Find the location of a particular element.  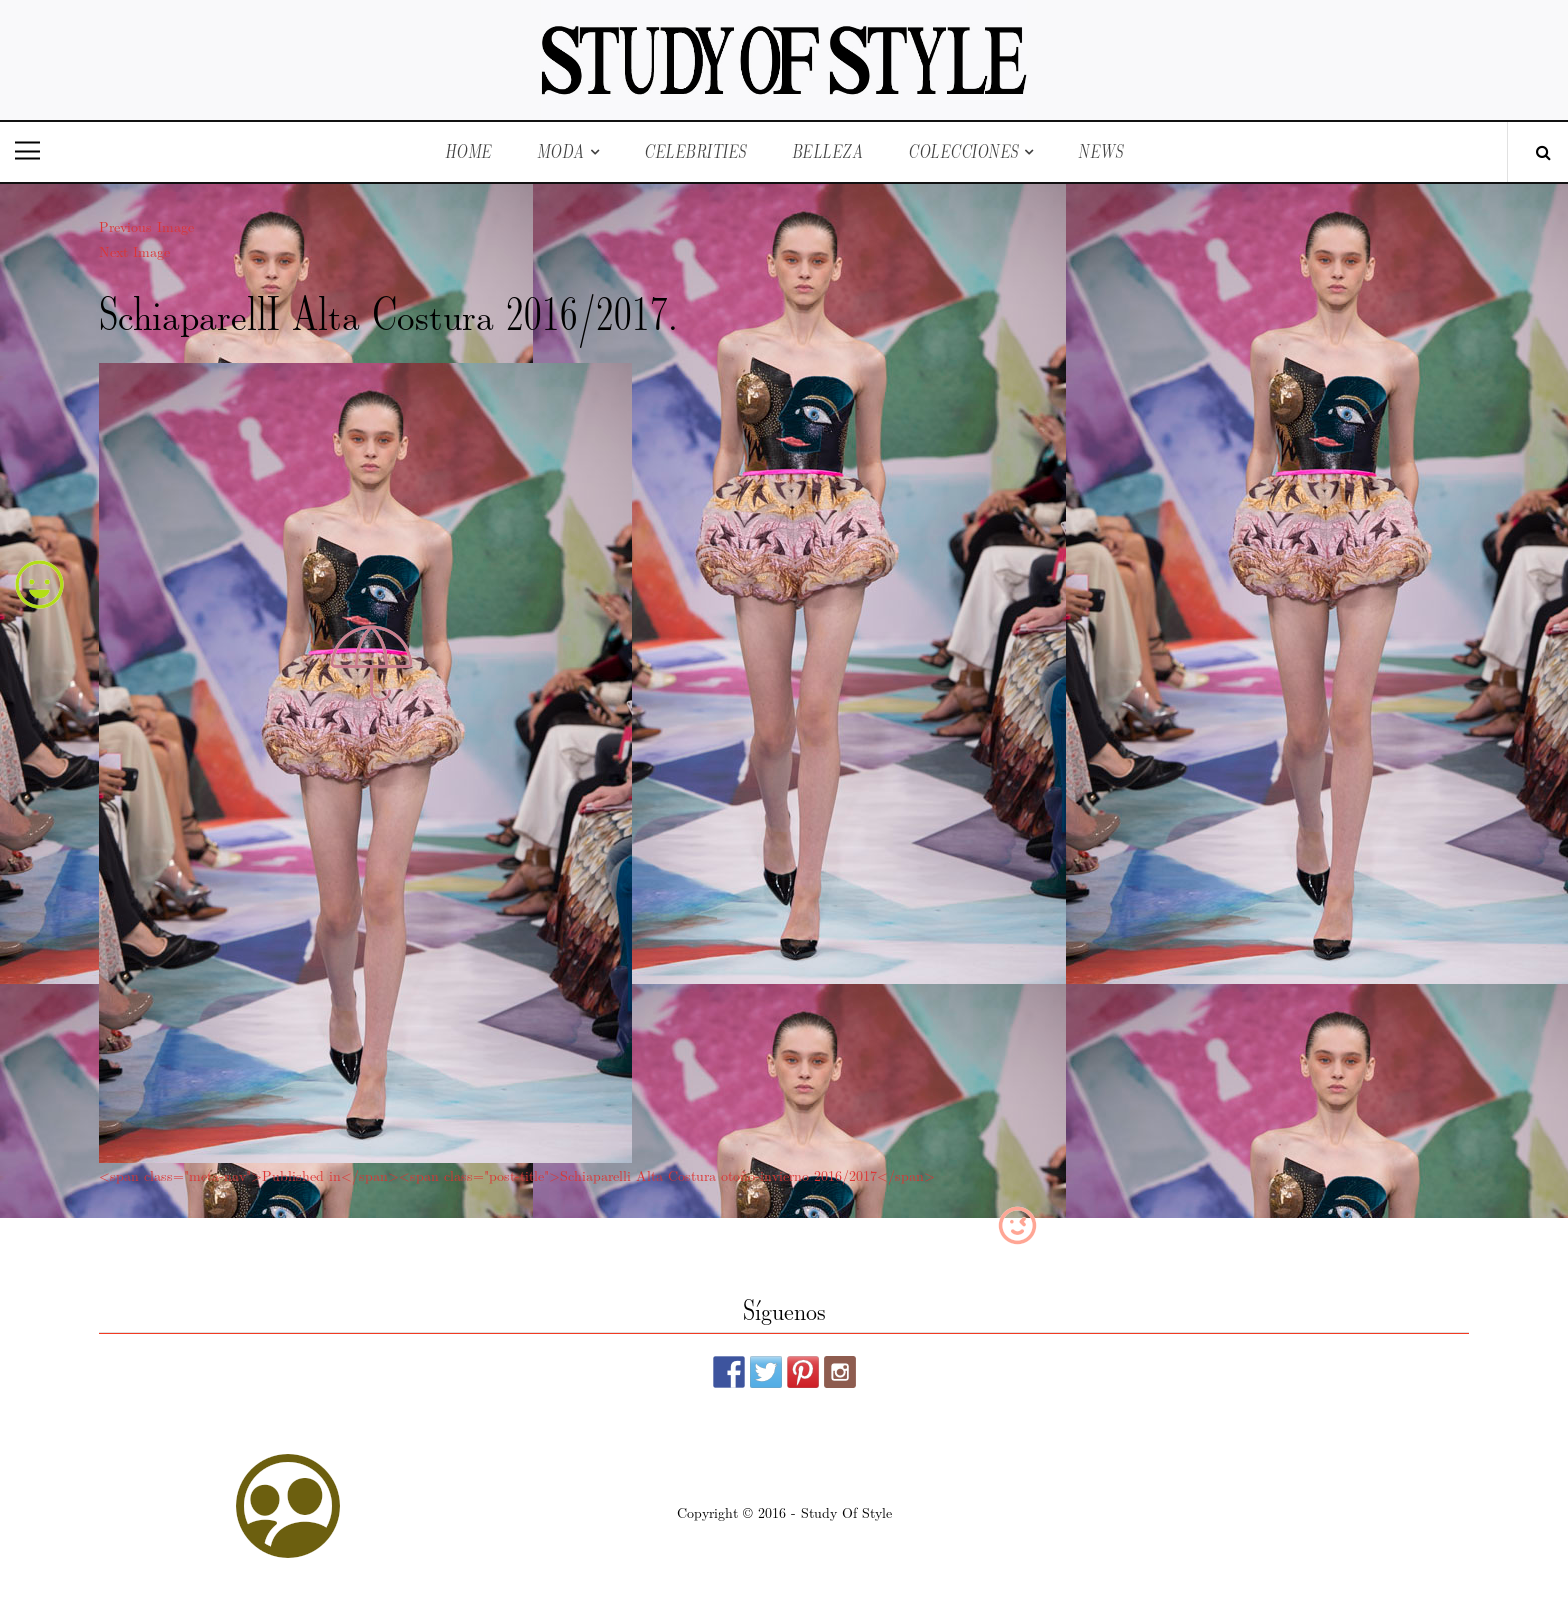

view weather protection or rain forecast is located at coordinates (371, 663).